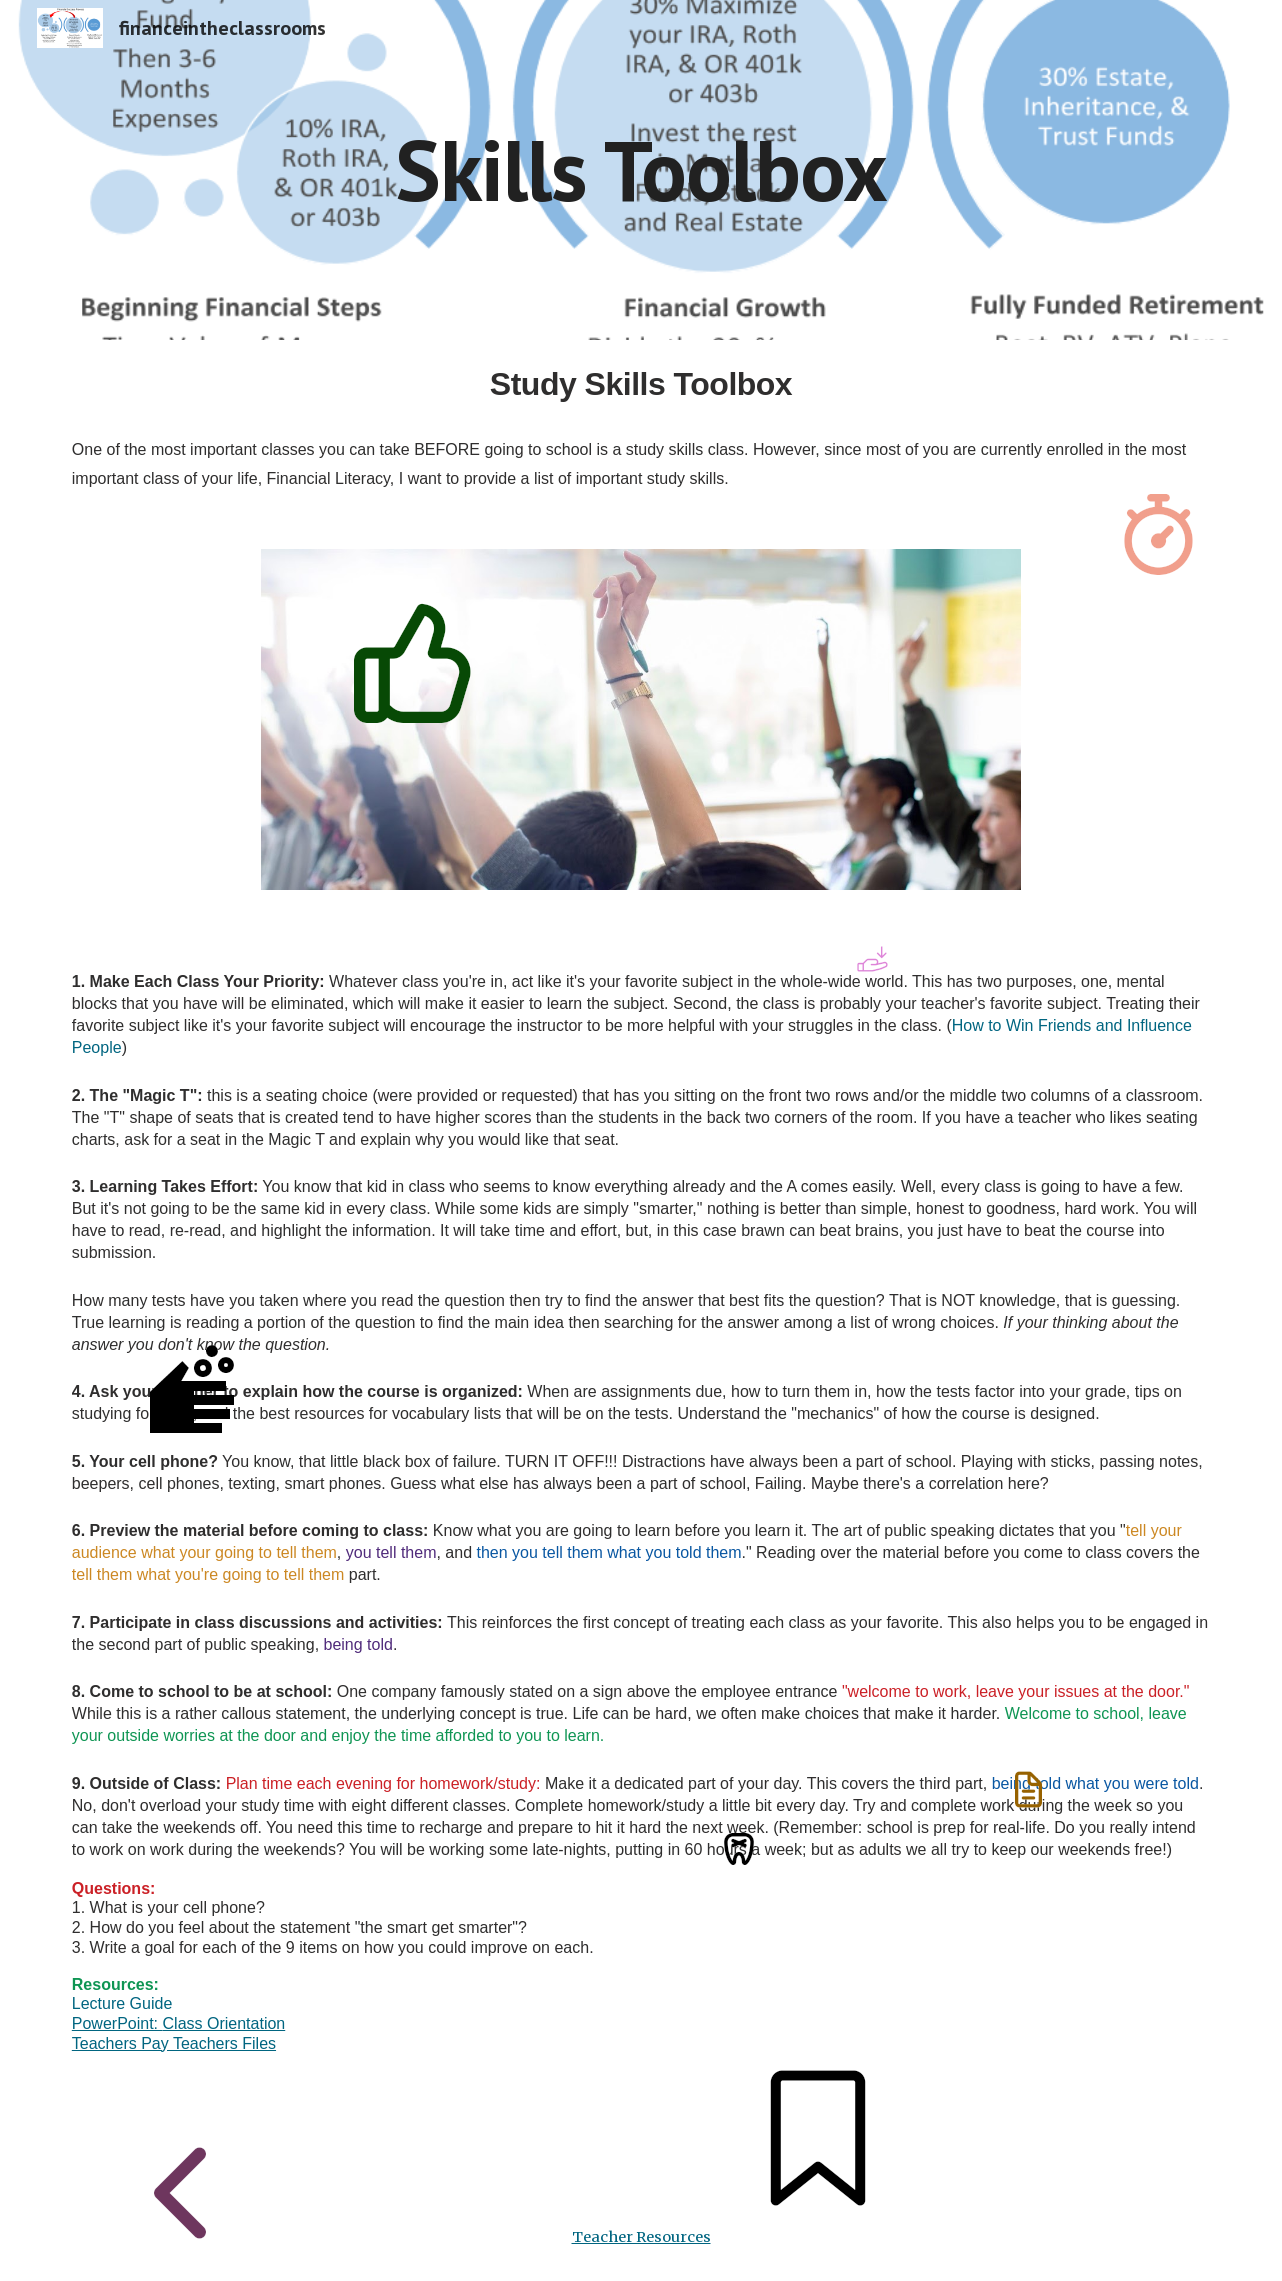 The image size is (1282, 2281). Describe the element at coordinates (1158, 534) in the screenshot. I see `start or stop a timer` at that location.